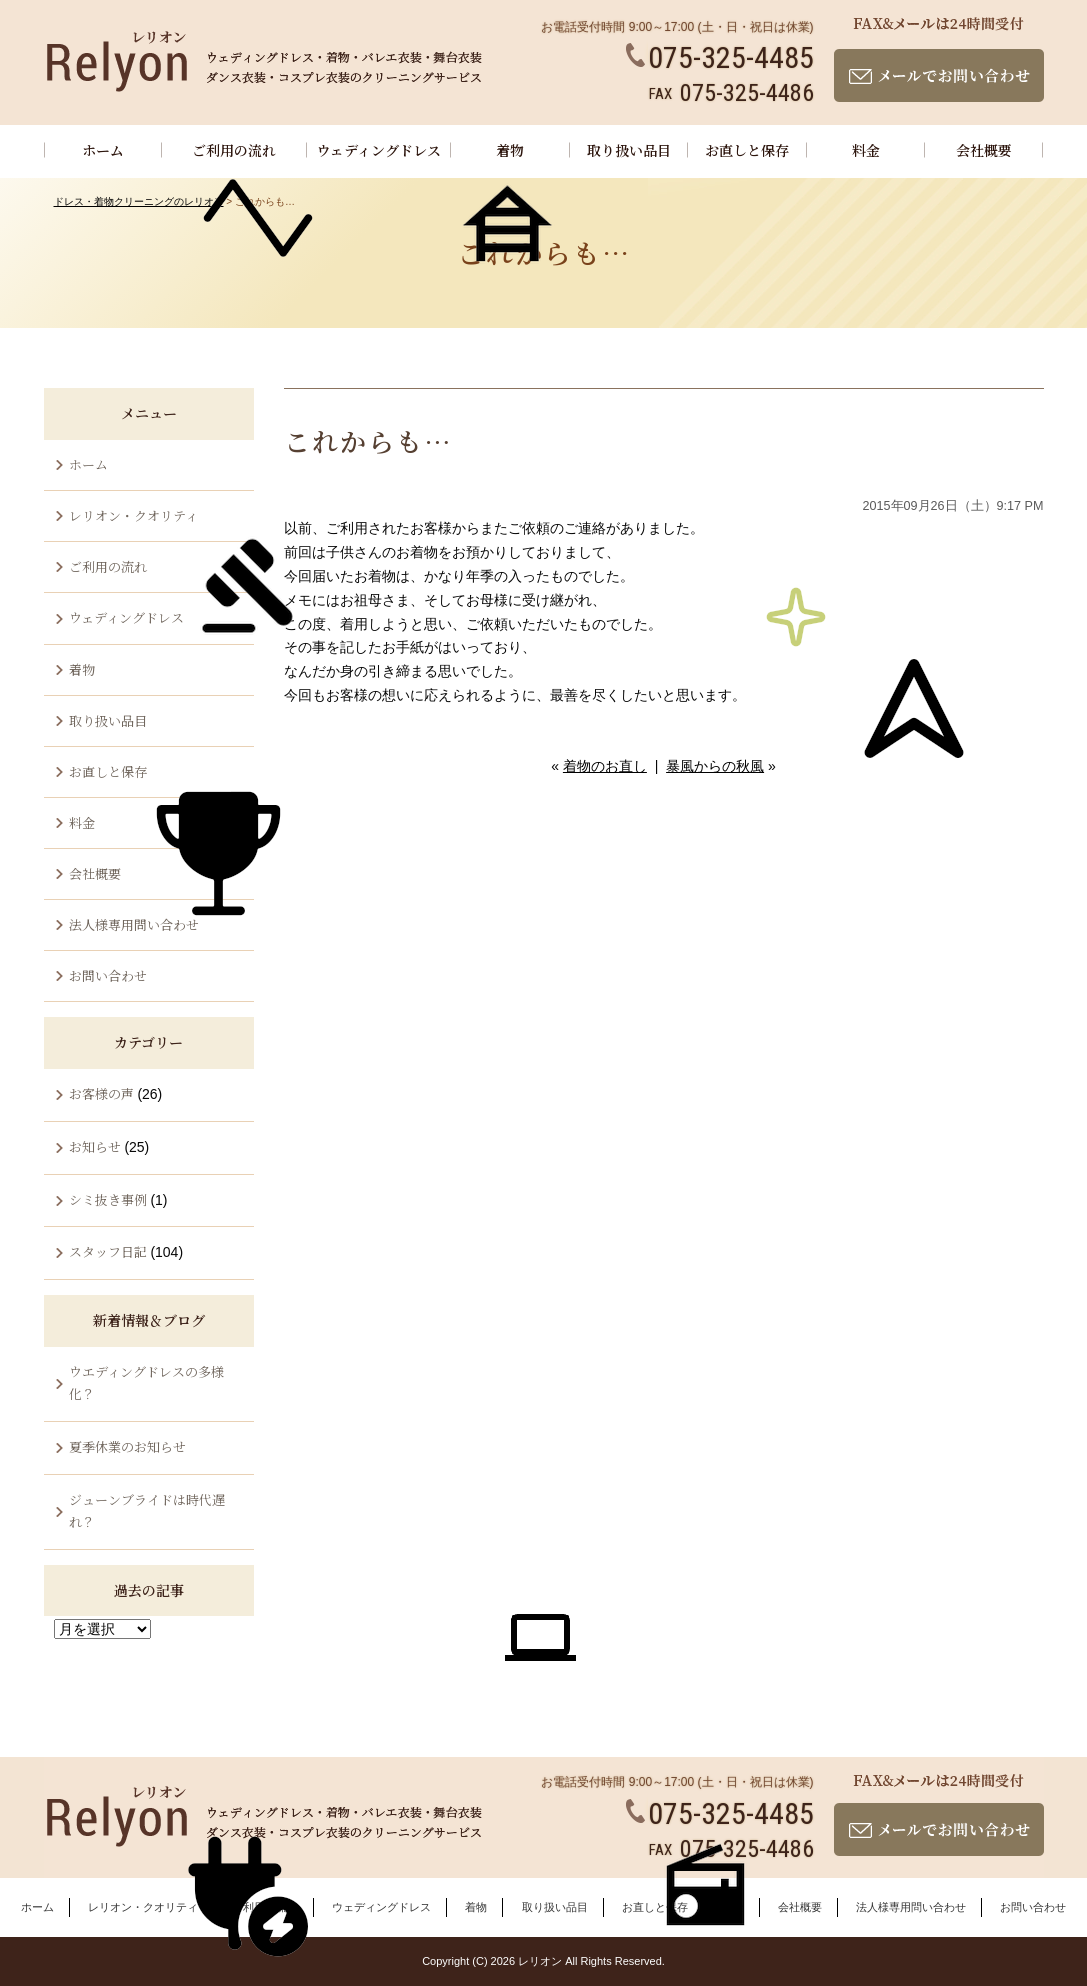 This screenshot has width=1087, height=1986. Describe the element at coordinates (241, 1896) in the screenshot. I see `indicates active power connection or charging` at that location.